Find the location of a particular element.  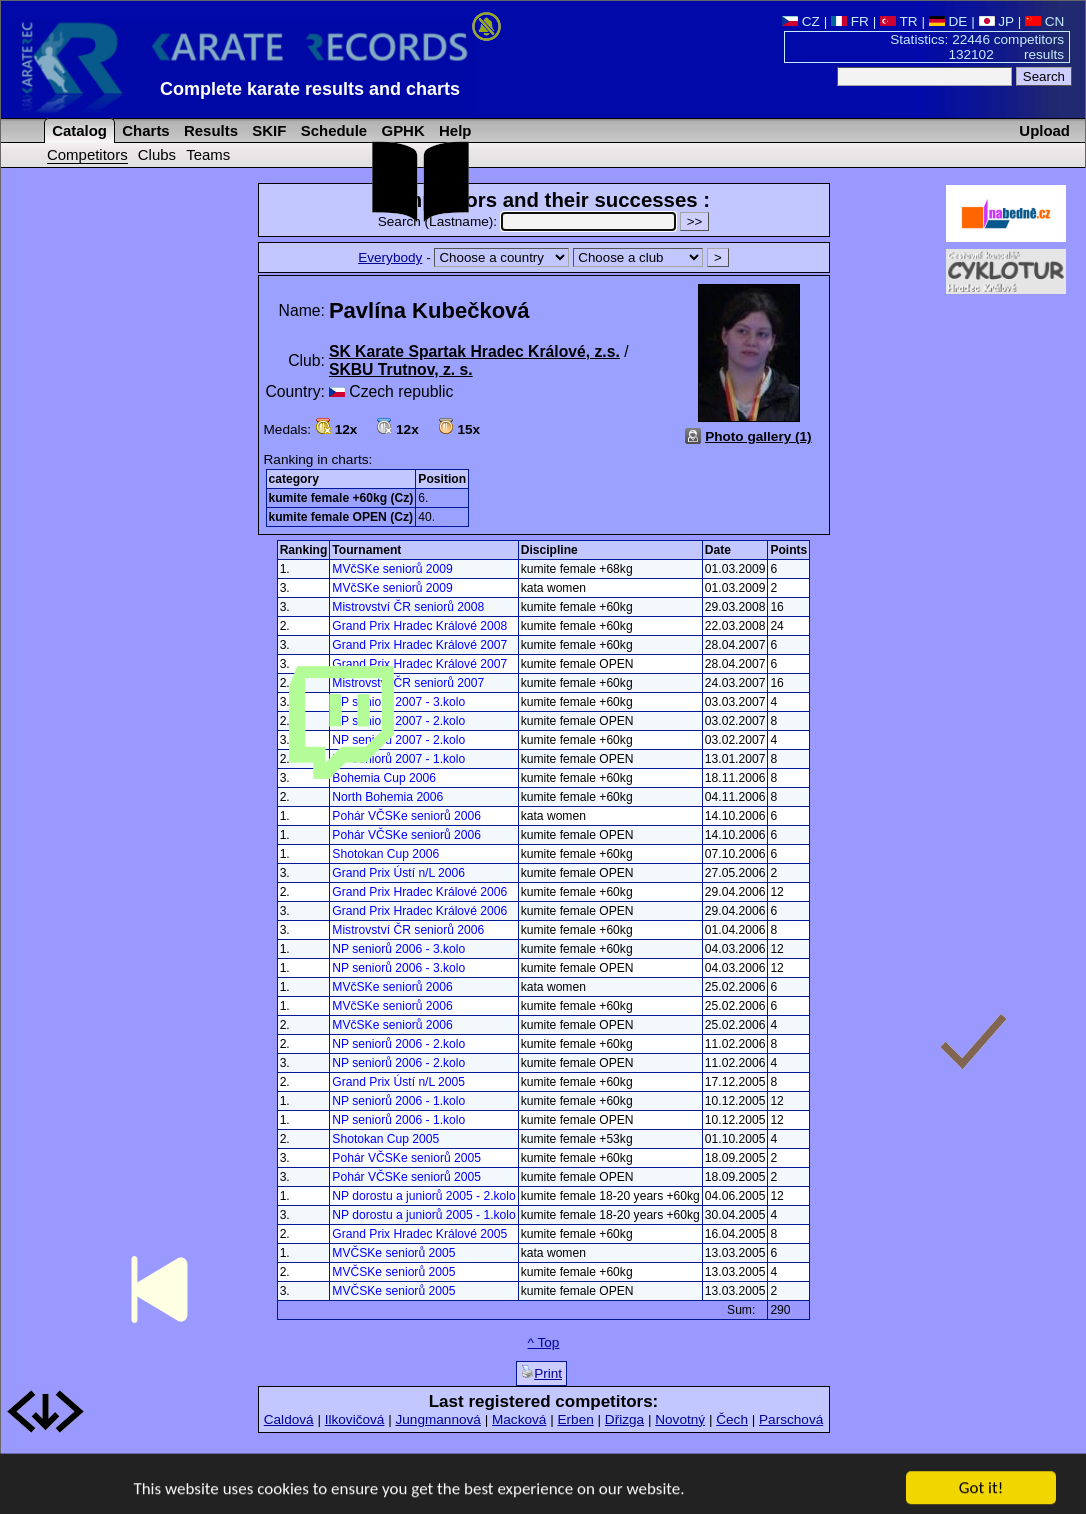

confirm or submit an action is located at coordinates (973, 1041).